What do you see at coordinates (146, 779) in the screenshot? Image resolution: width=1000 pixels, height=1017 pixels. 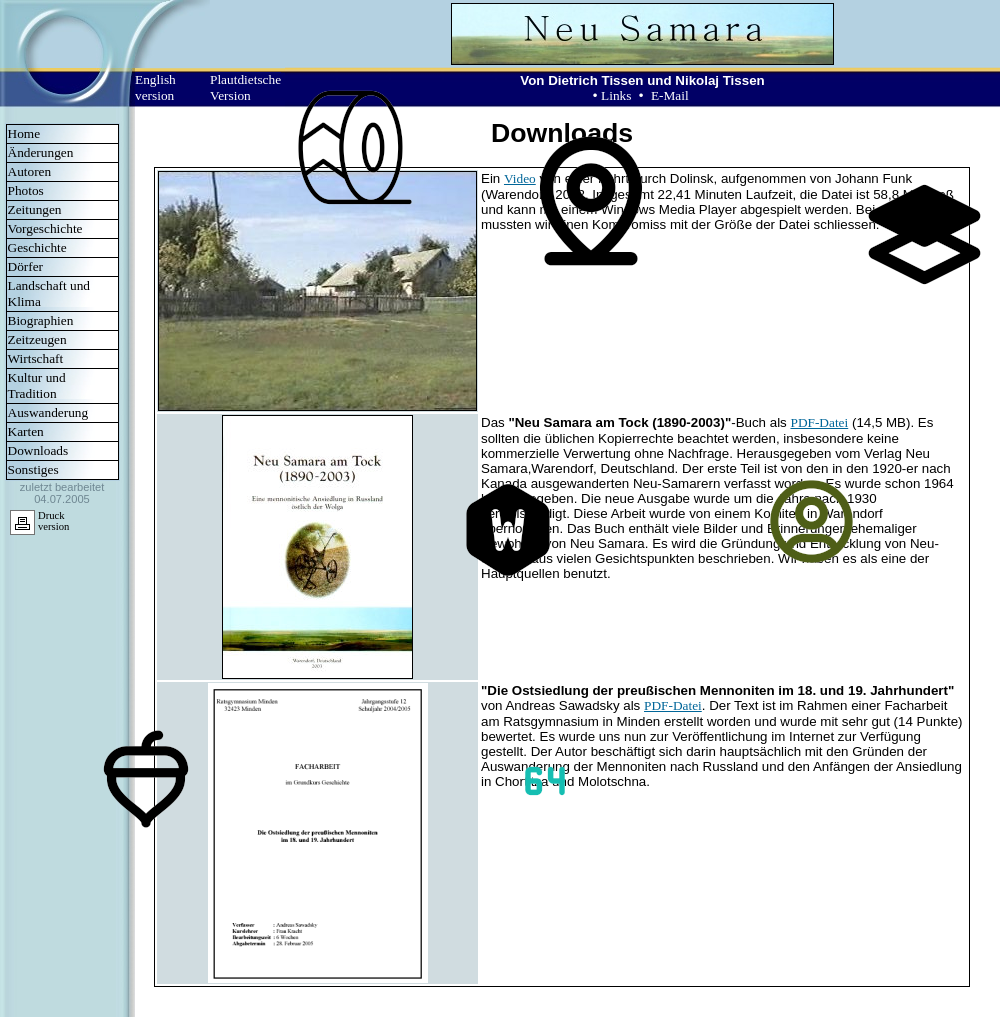 I see `nature or outdoors category indicator` at bounding box center [146, 779].